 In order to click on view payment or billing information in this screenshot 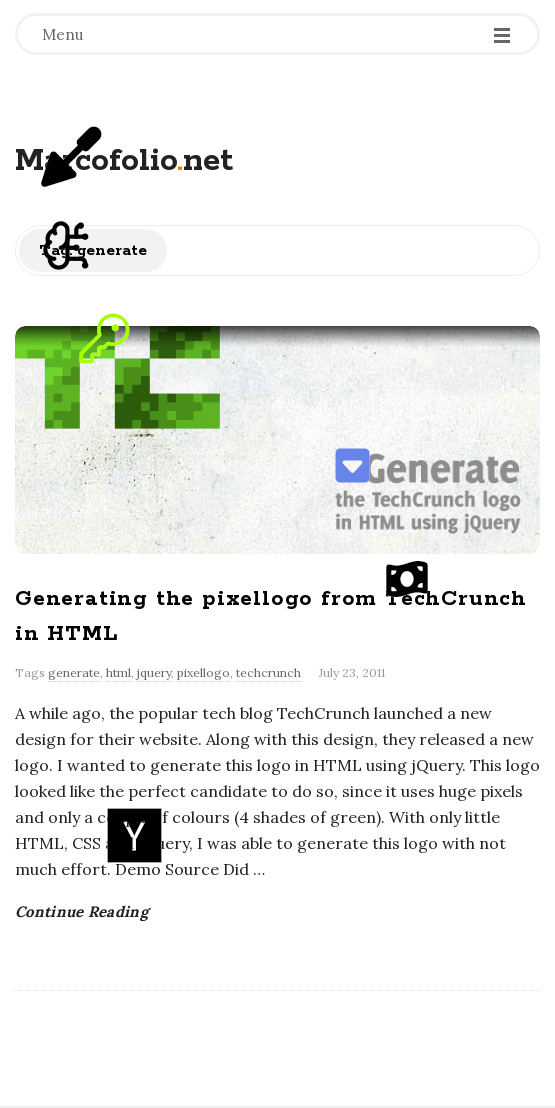, I will do `click(407, 579)`.